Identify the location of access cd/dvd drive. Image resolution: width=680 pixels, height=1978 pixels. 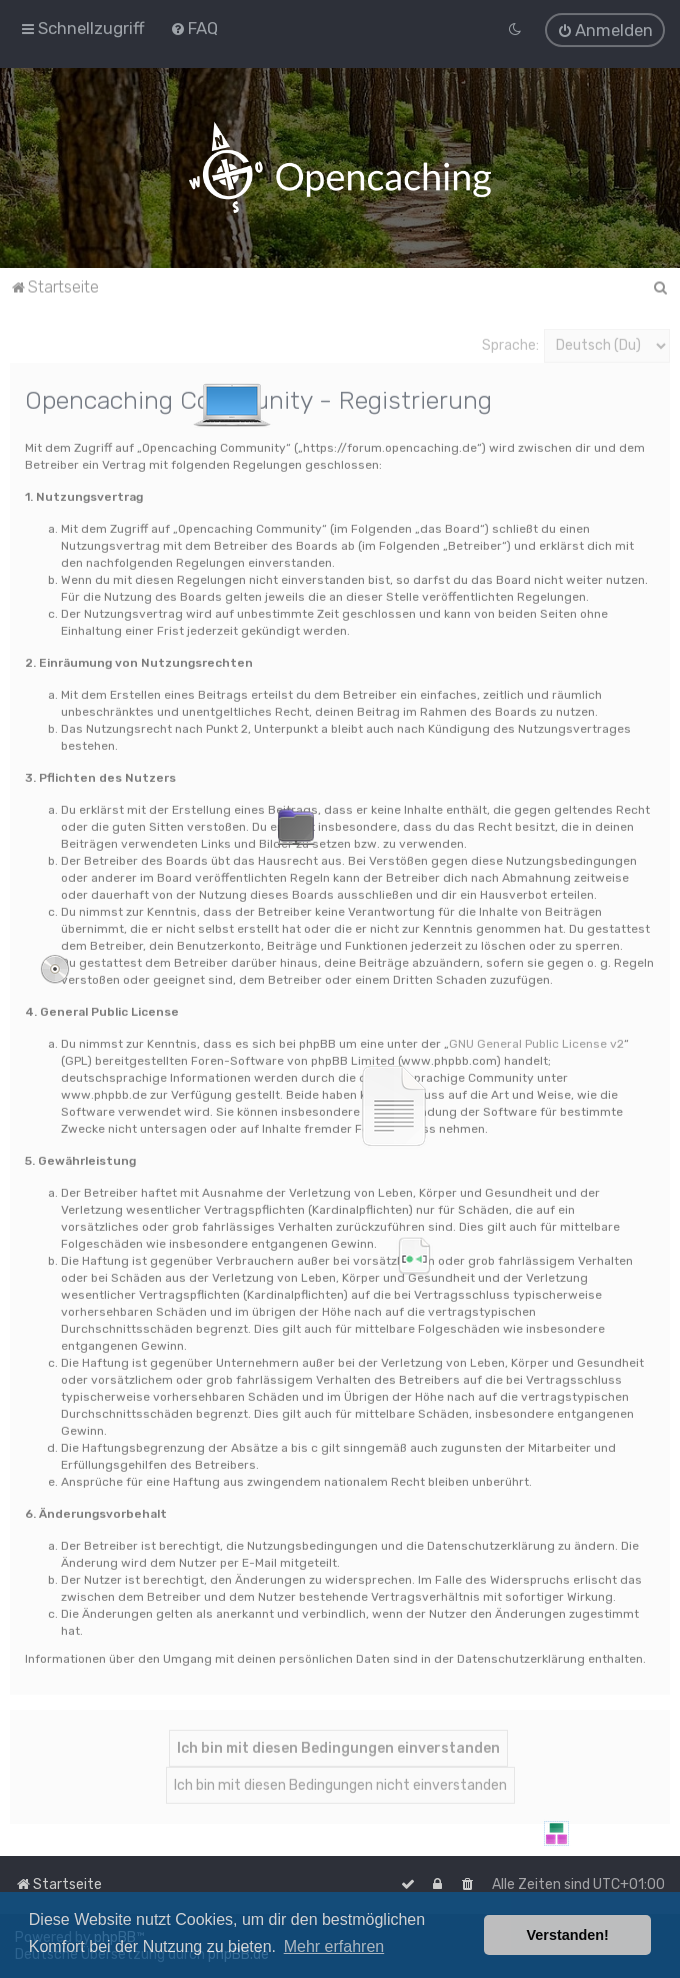
(55, 969).